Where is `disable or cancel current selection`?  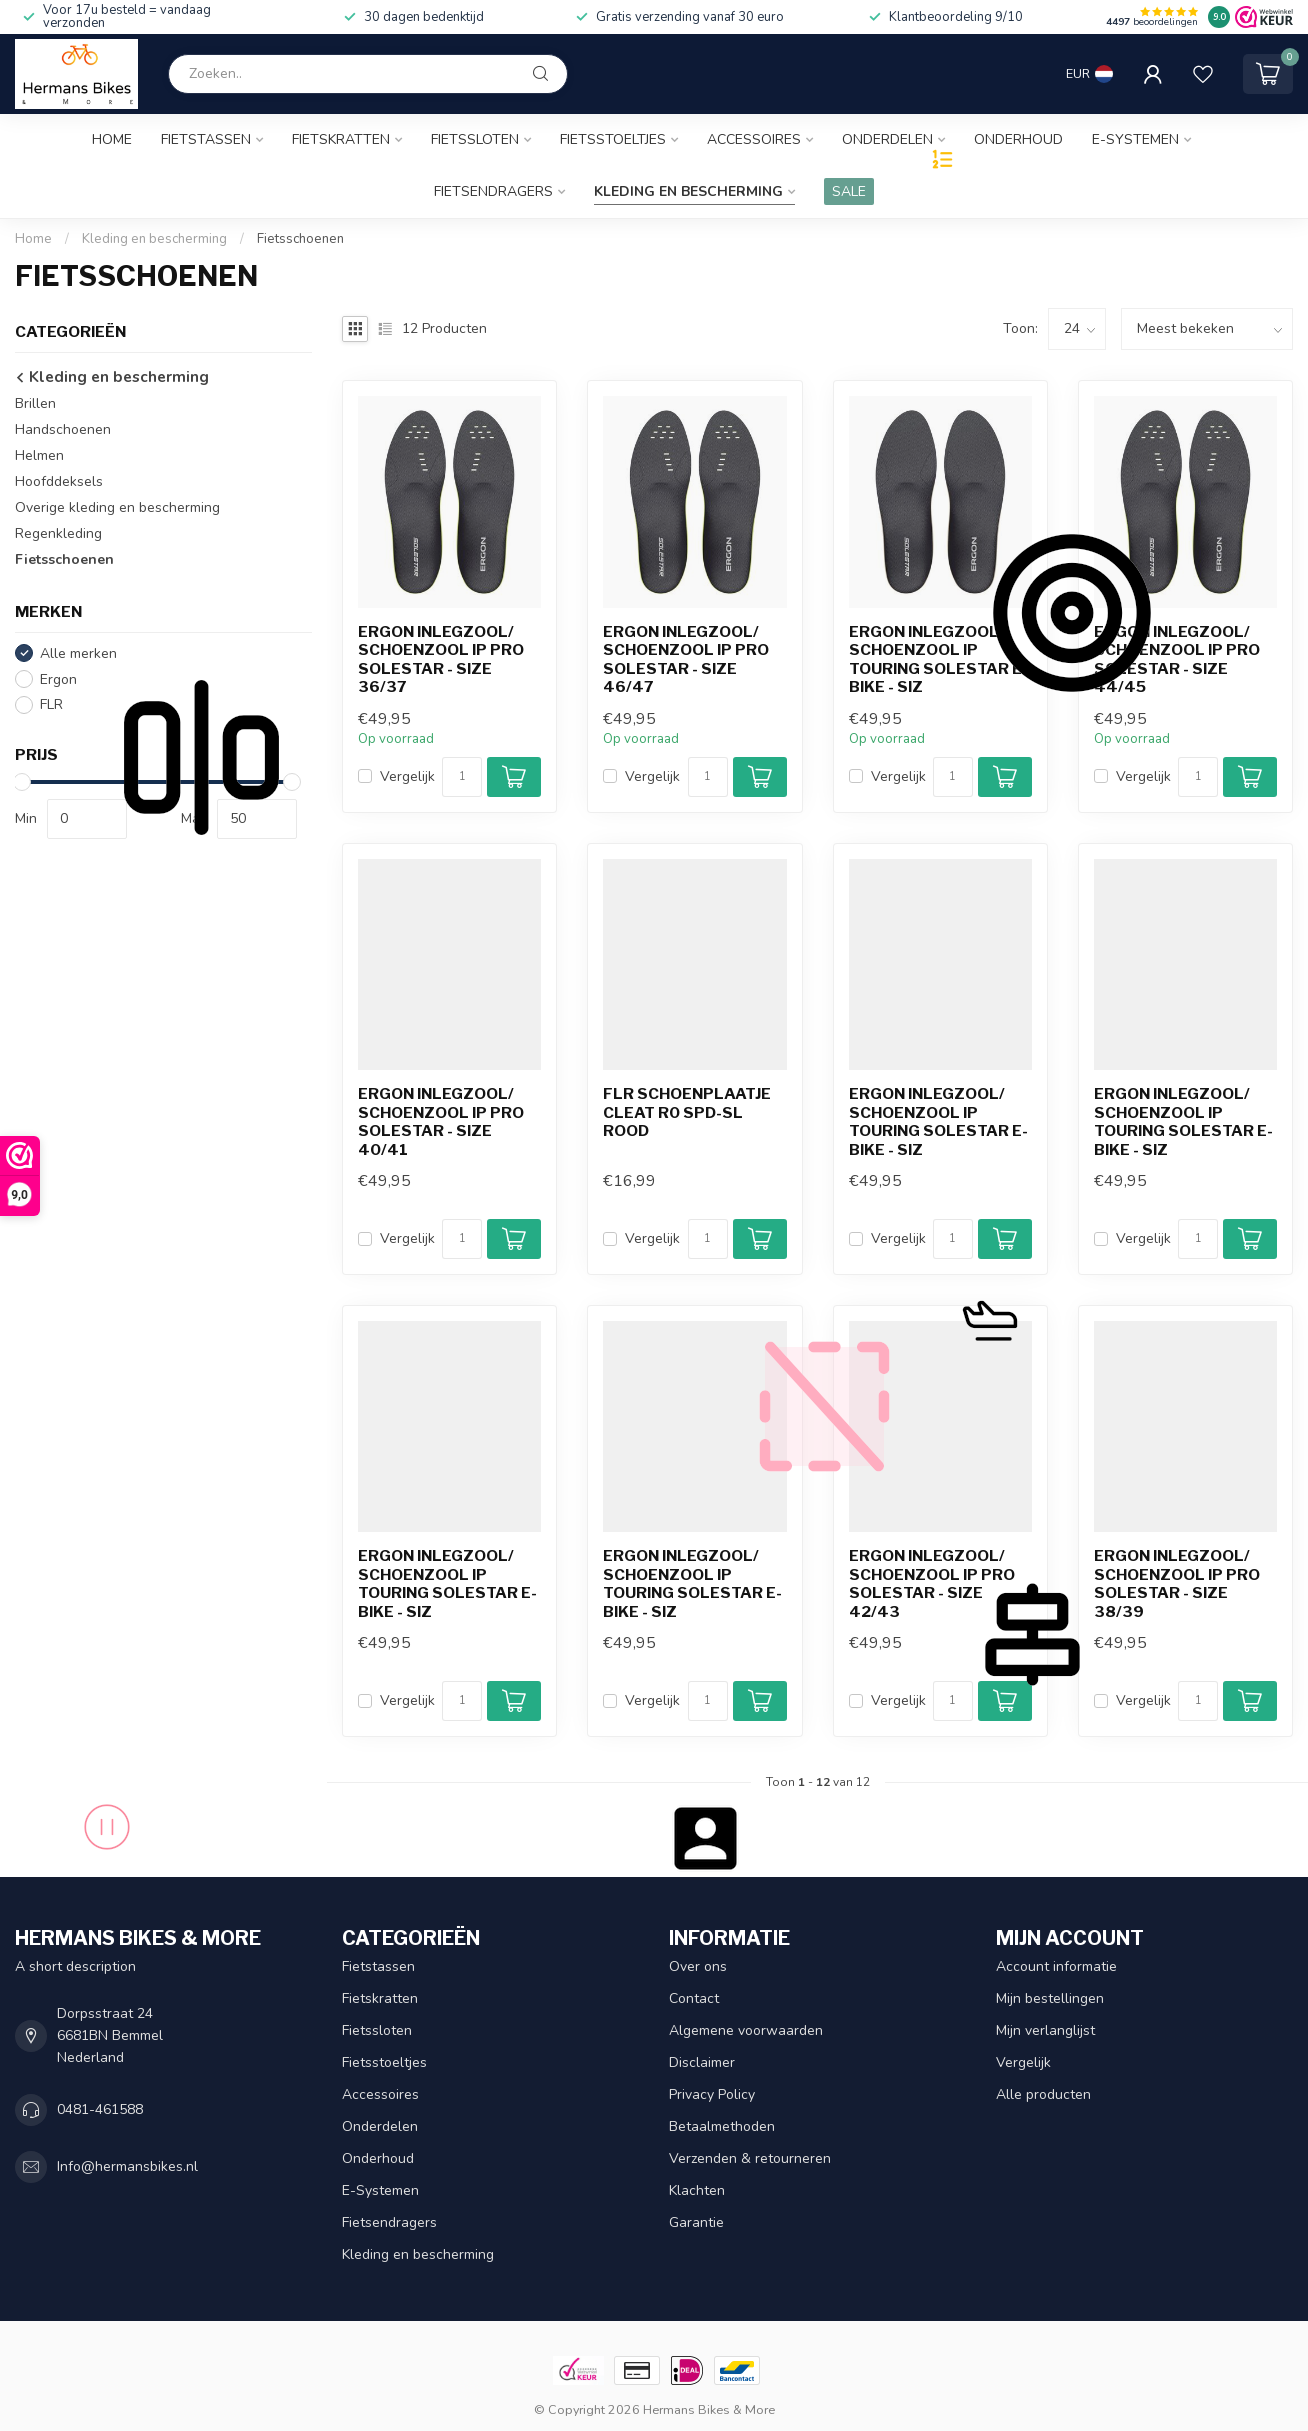 disable or cancel current selection is located at coordinates (824, 1406).